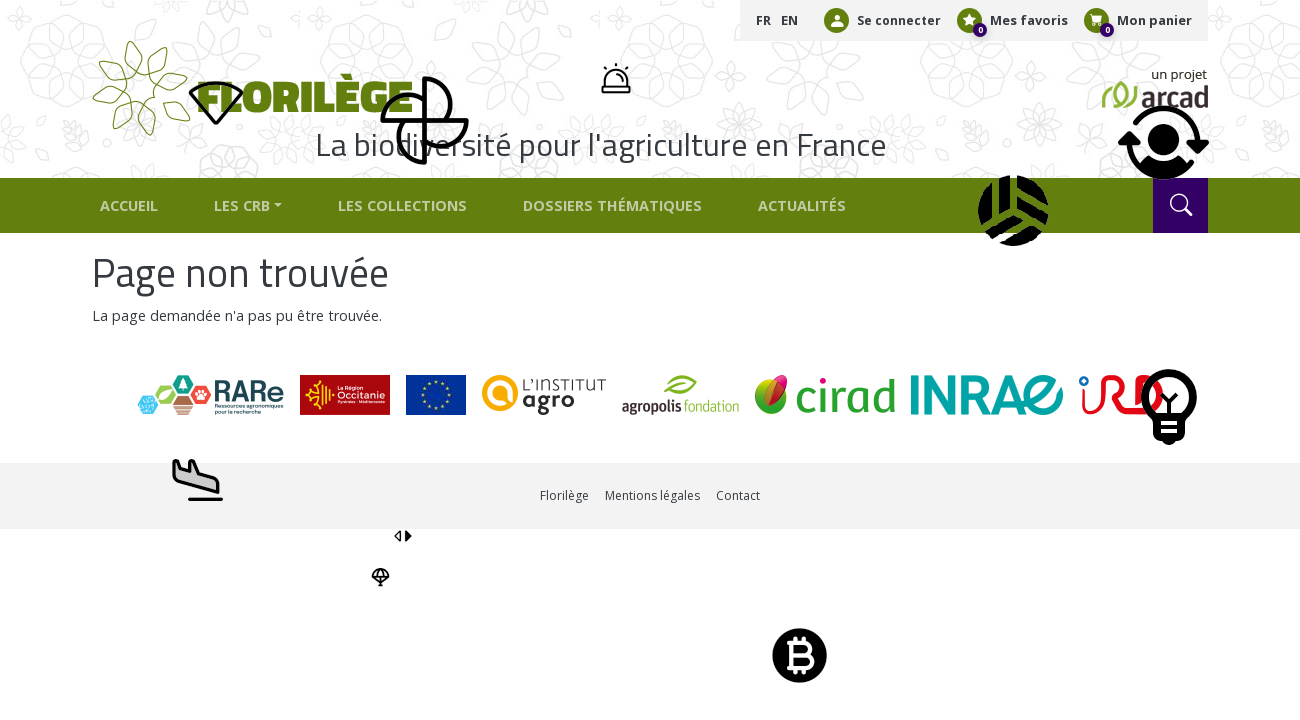 The width and height of the screenshot is (1300, 720). Describe the element at coordinates (1169, 405) in the screenshot. I see `view tips or suggestions` at that location.